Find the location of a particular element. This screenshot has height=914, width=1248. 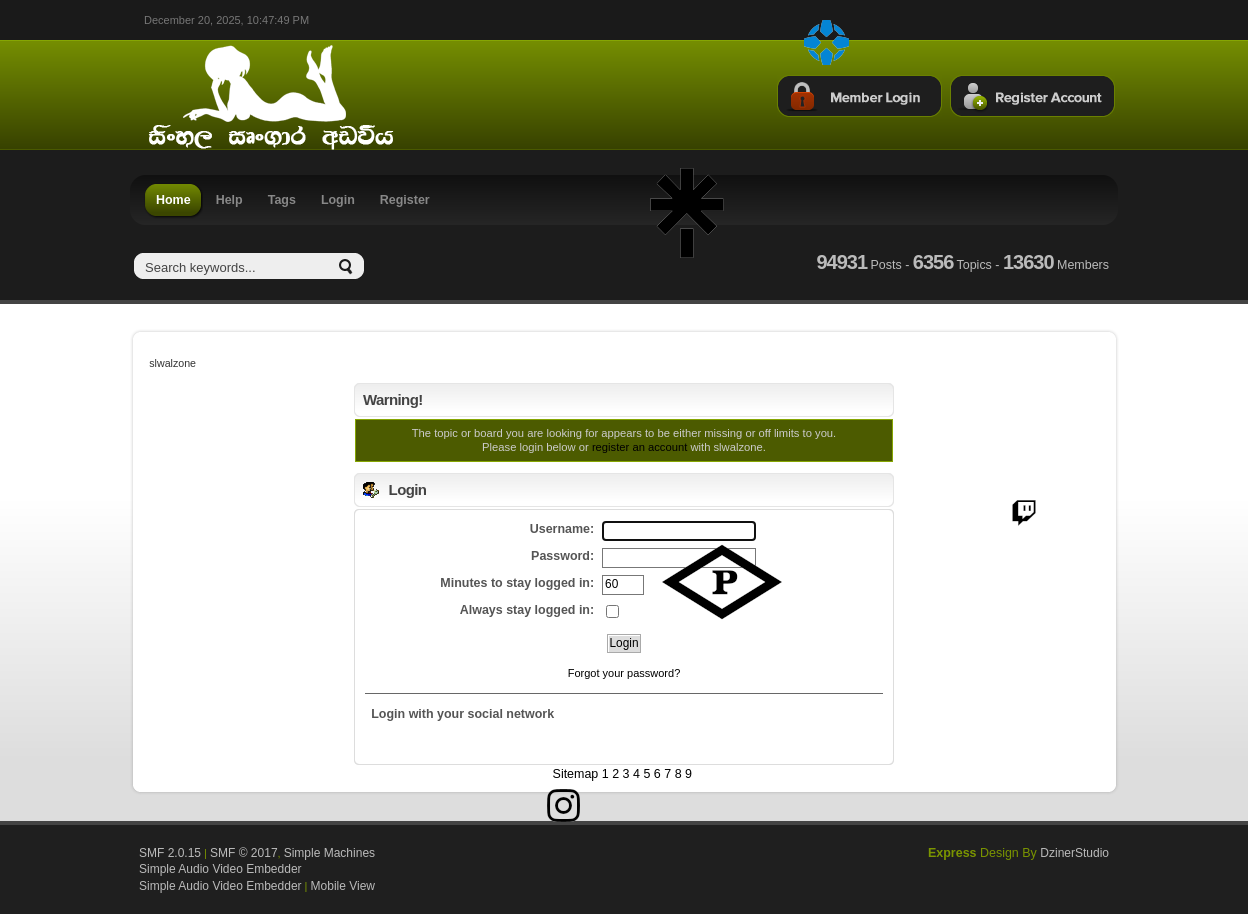

open the Twitch app is located at coordinates (1024, 513).